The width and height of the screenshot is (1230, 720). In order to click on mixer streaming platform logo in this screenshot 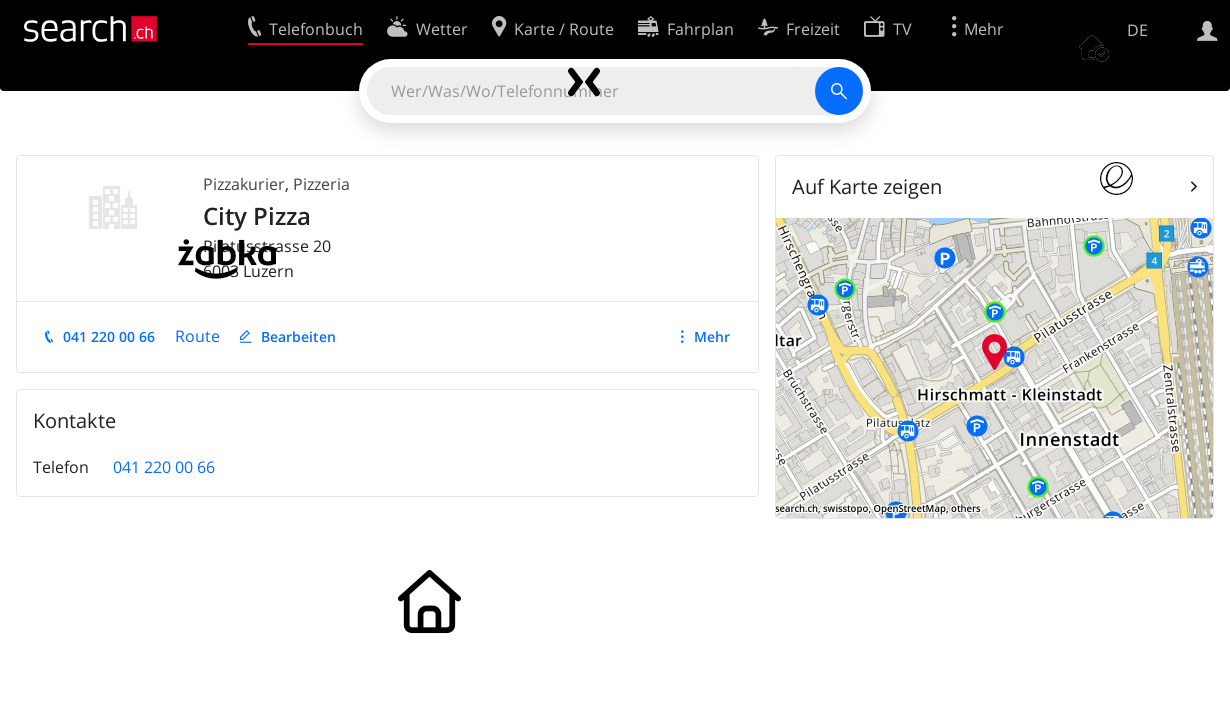, I will do `click(584, 82)`.